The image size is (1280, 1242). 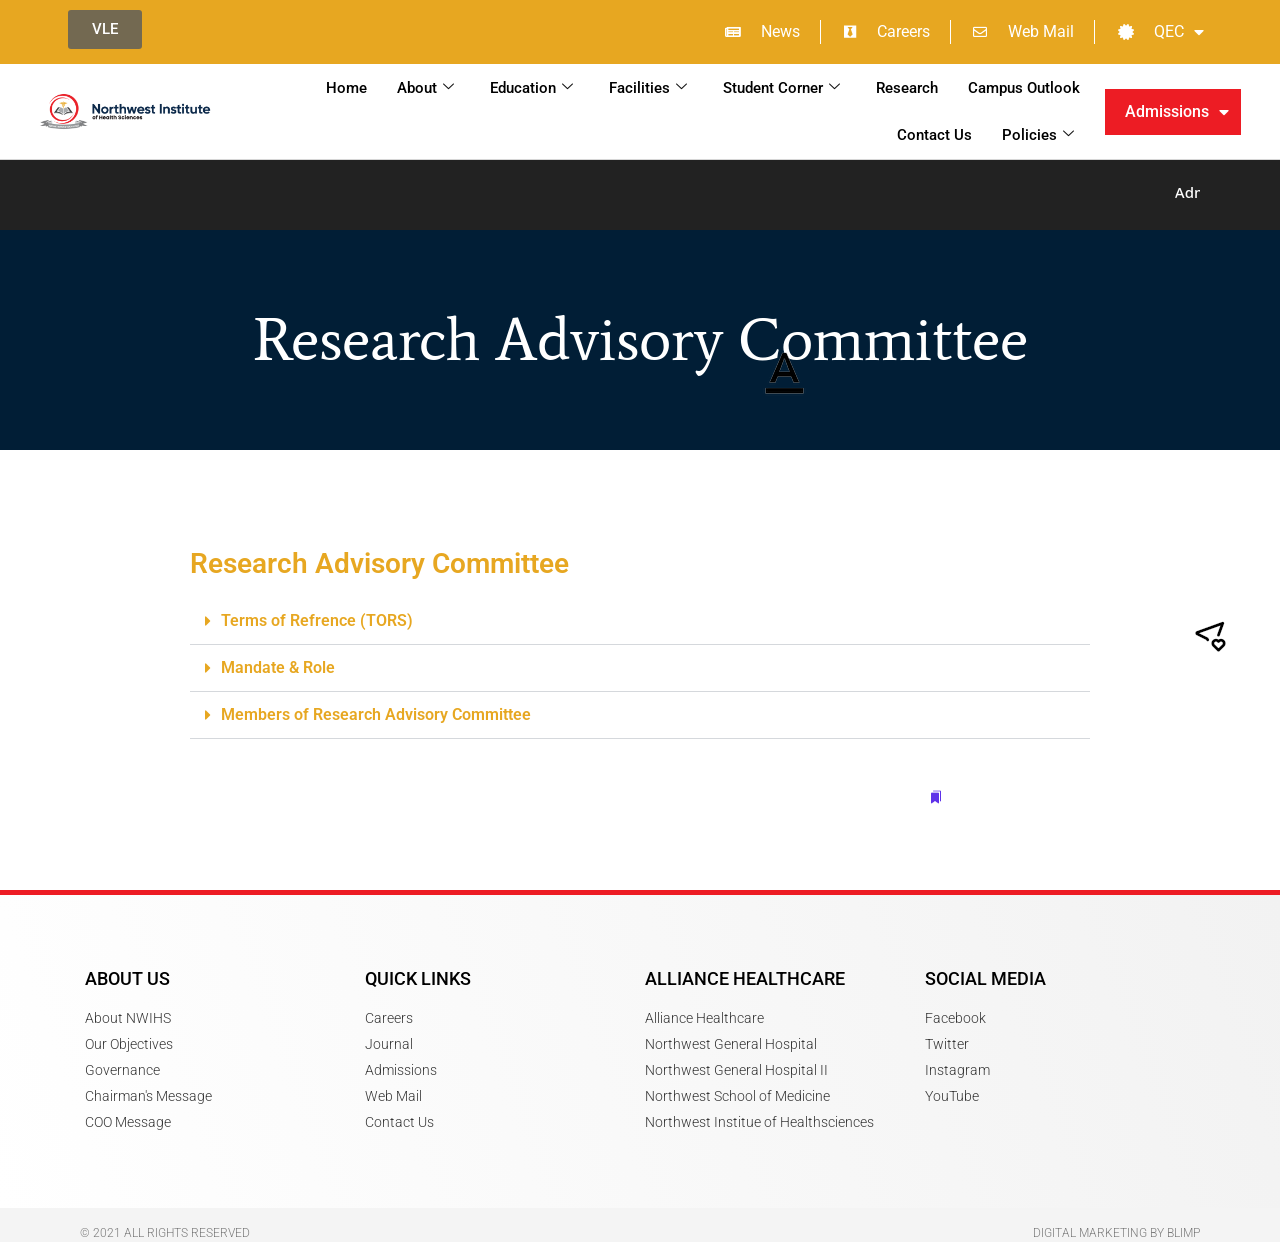 I want to click on format or style text, so click(x=784, y=374).